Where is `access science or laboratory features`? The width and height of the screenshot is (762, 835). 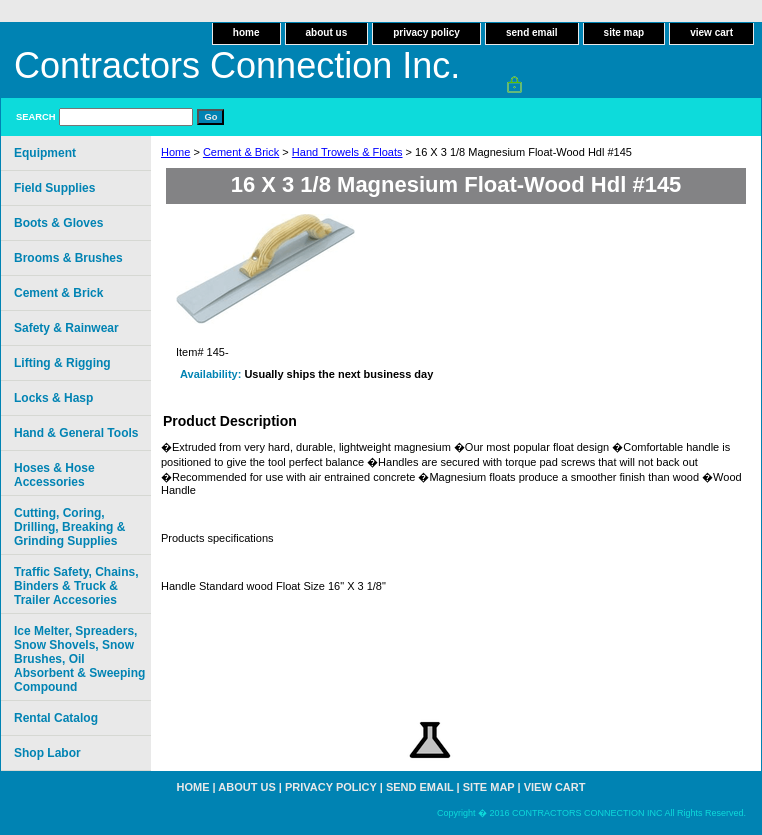
access science or laboratory features is located at coordinates (430, 740).